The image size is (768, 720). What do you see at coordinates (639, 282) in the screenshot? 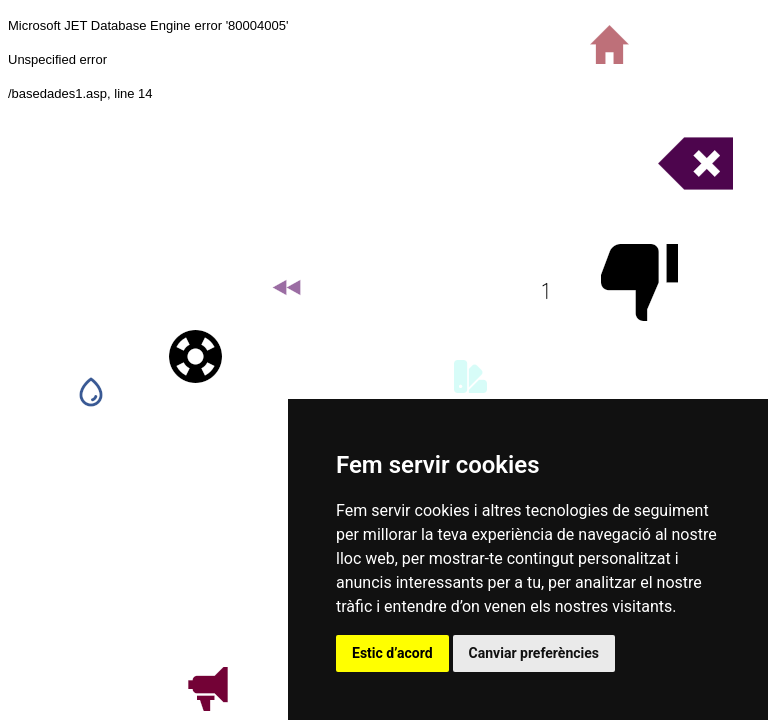
I see `dislike or downvote content` at bounding box center [639, 282].